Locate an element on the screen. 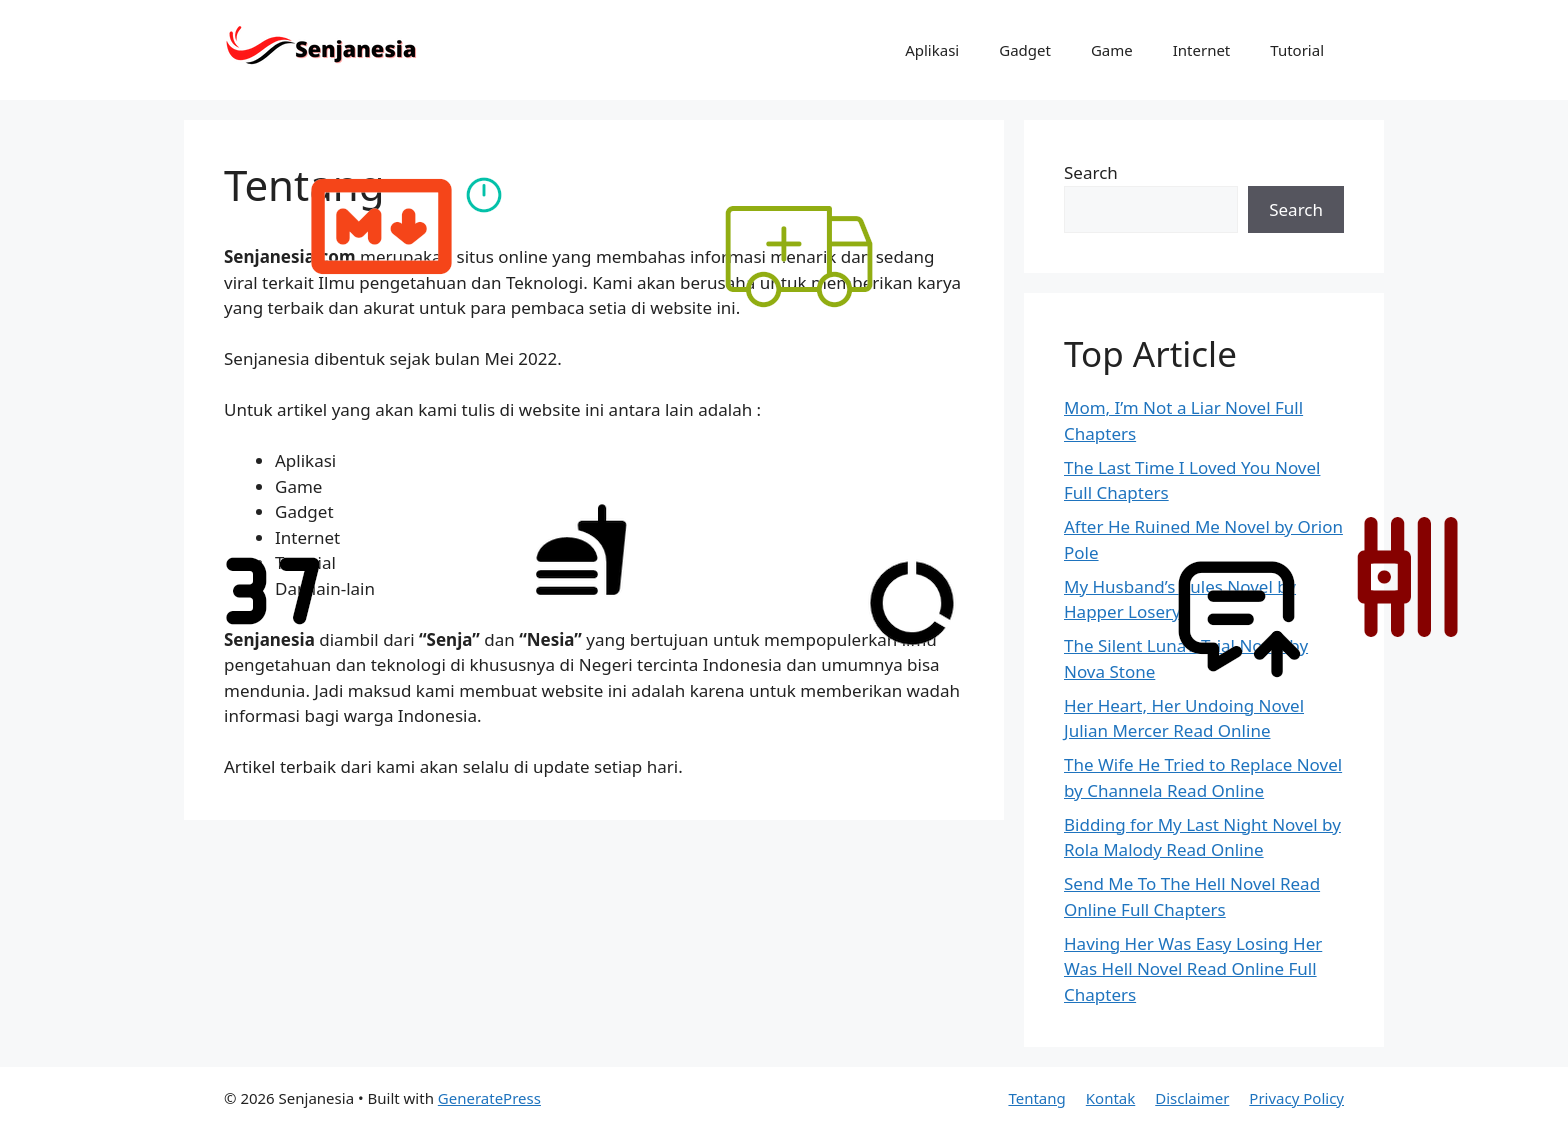  indicates 12 o'clock or noon/midnight time is located at coordinates (484, 195).